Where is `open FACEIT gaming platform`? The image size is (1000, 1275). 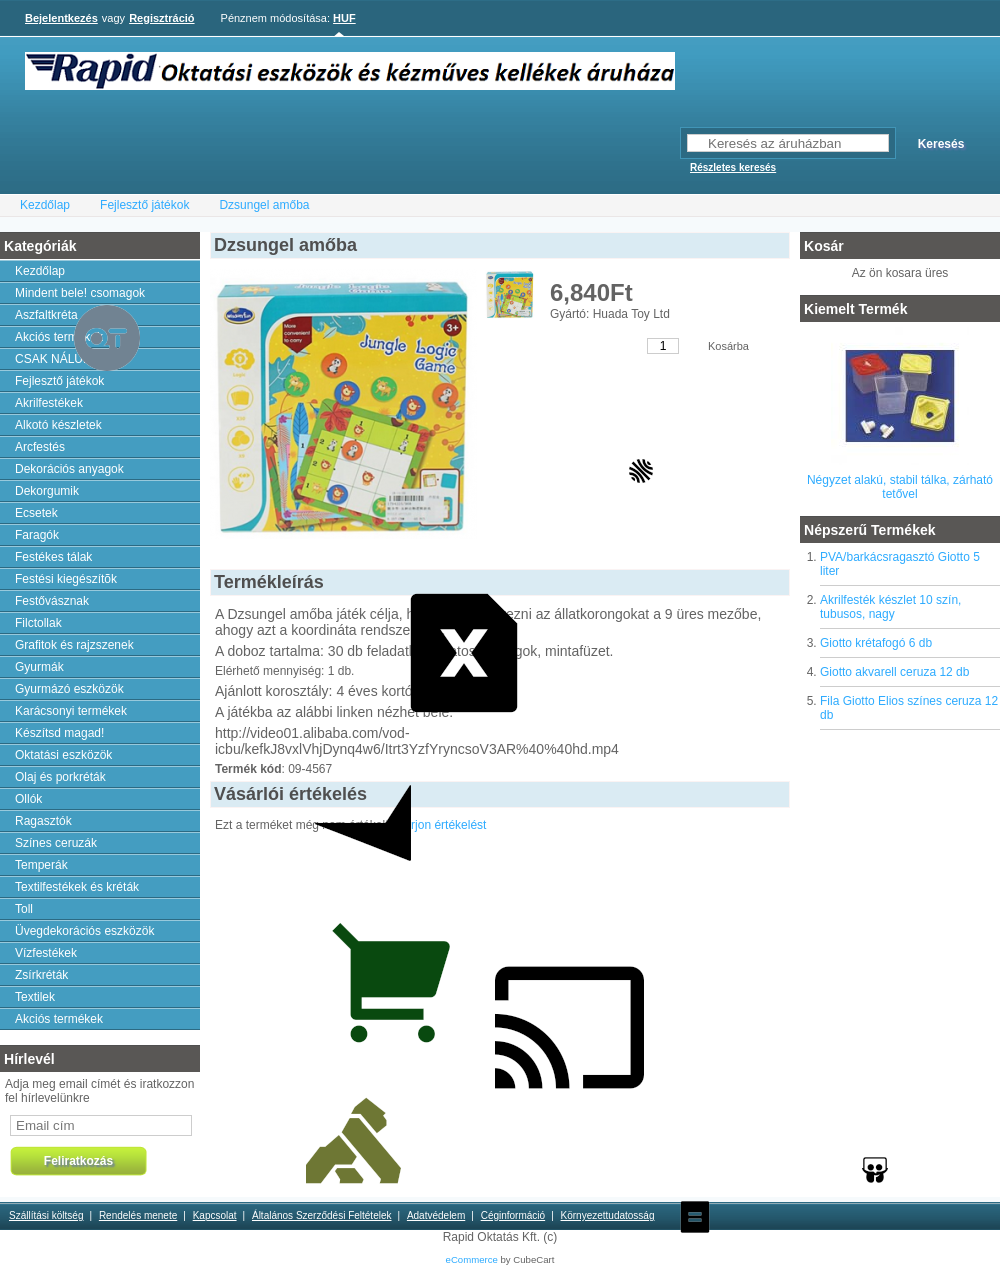
open FACEIT gaming platform is located at coordinates (363, 823).